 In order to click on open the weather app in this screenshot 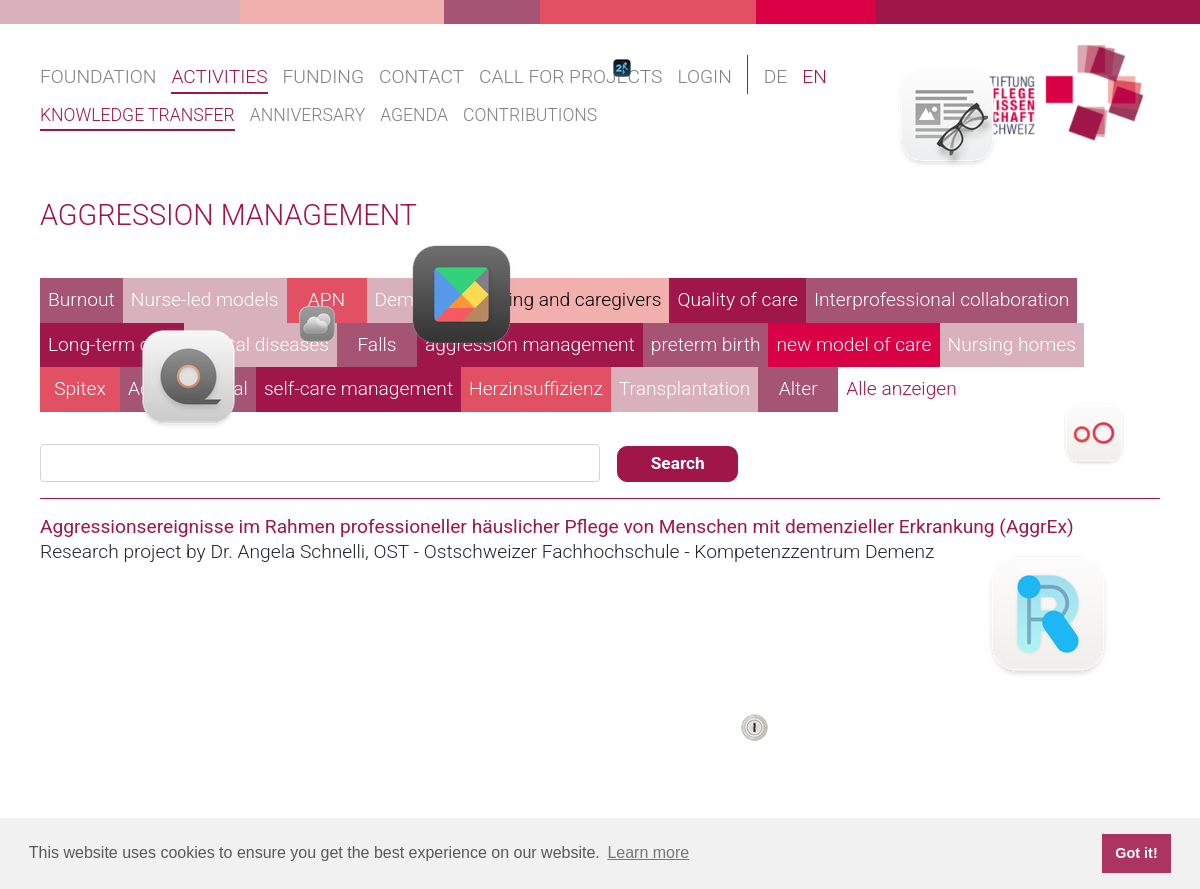, I will do `click(317, 324)`.